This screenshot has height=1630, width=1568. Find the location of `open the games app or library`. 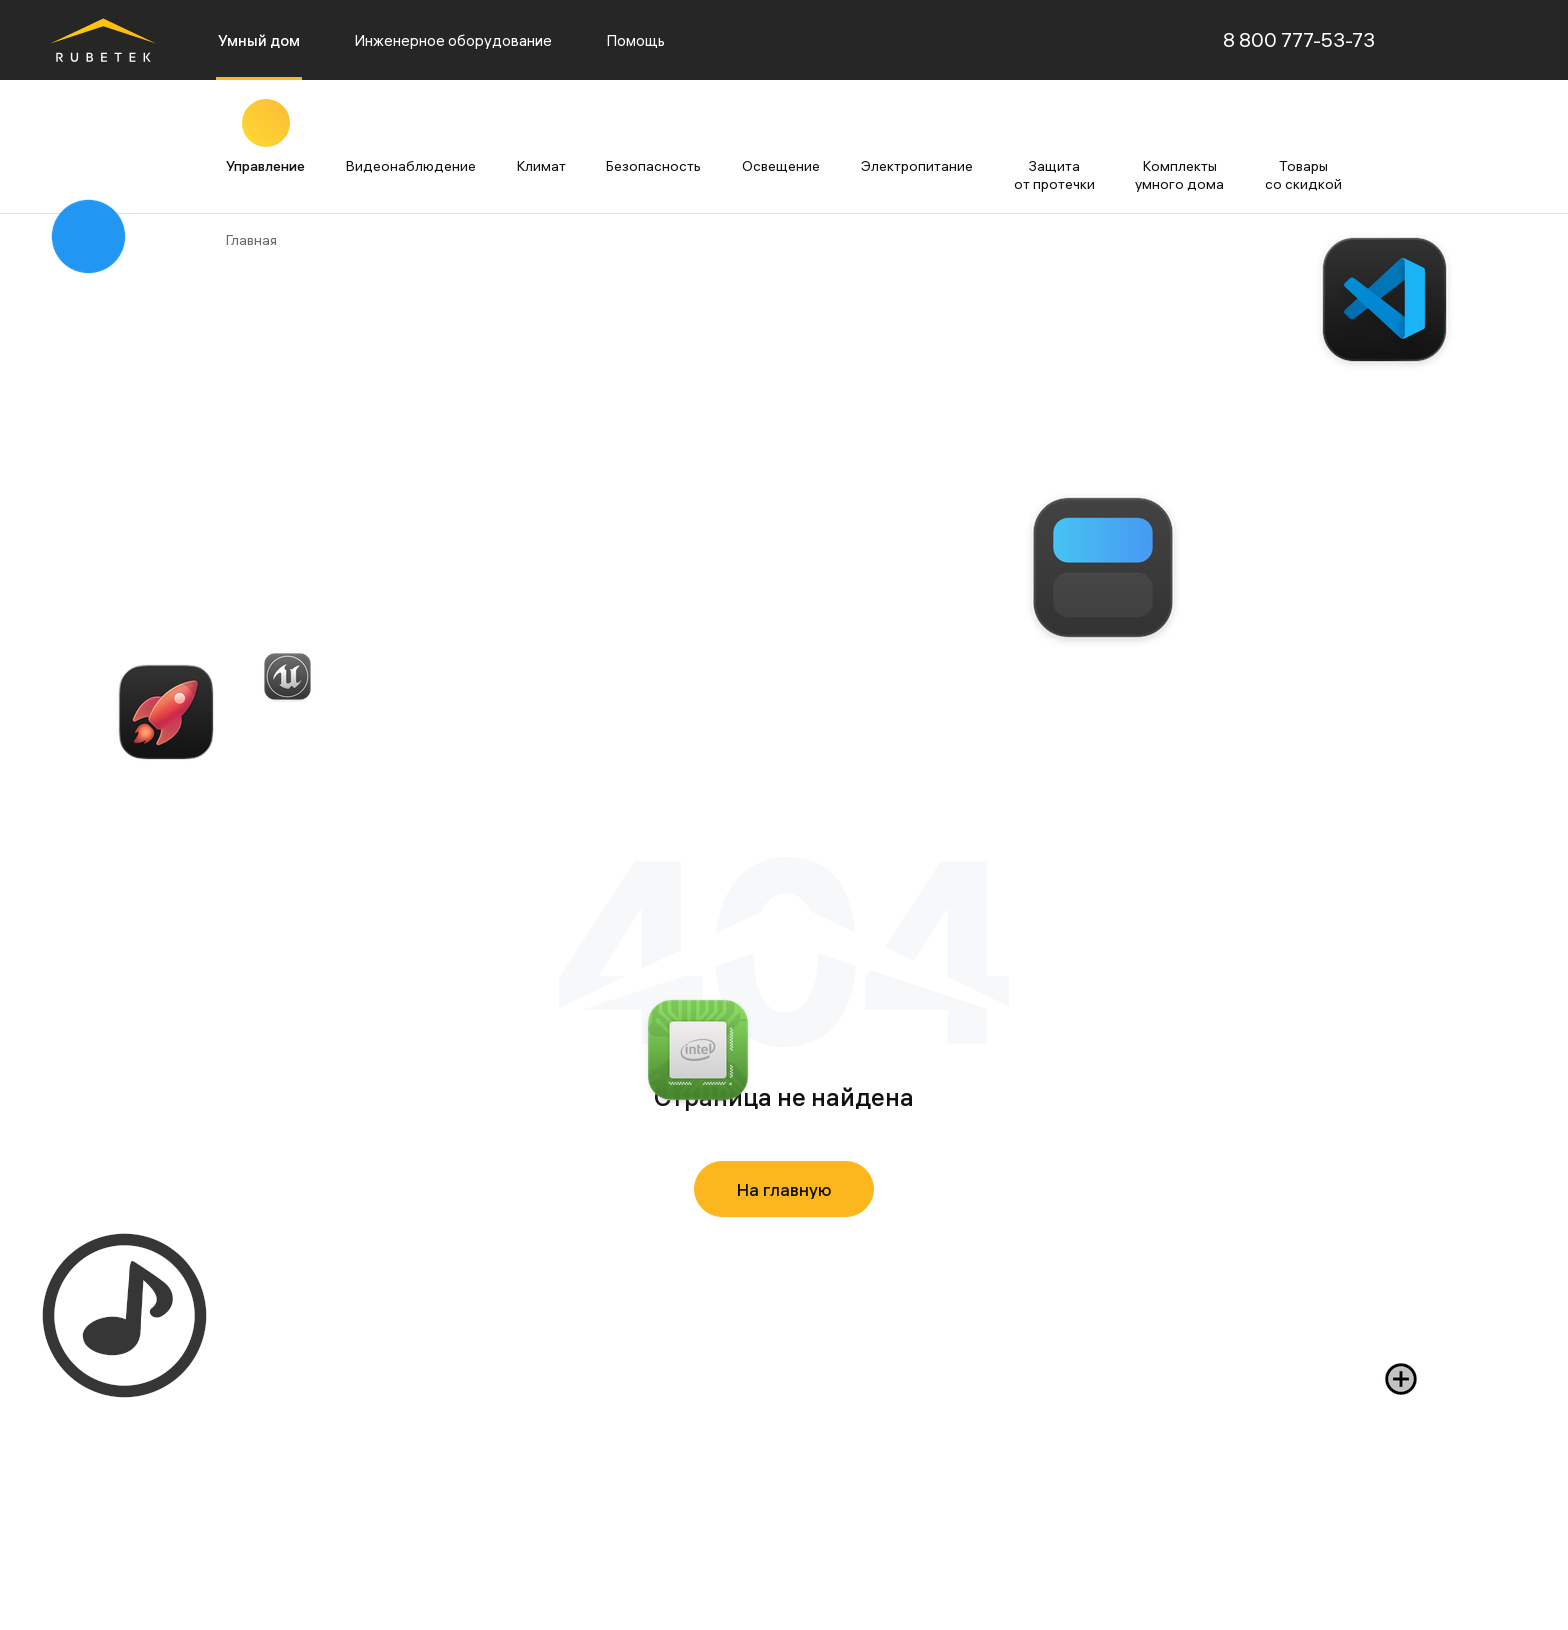

open the games app or library is located at coordinates (166, 712).